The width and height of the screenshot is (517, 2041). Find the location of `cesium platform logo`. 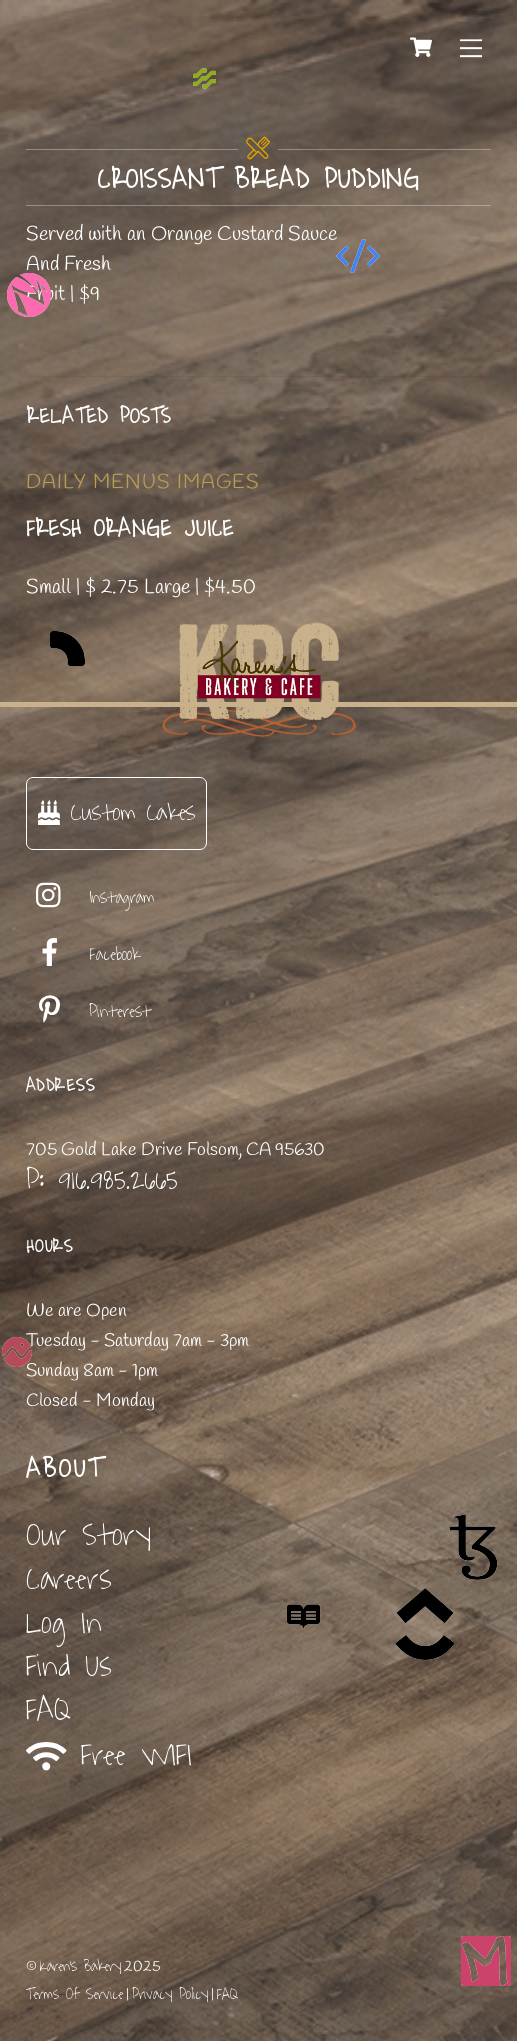

cesium platform logo is located at coordinates (17, 1352).